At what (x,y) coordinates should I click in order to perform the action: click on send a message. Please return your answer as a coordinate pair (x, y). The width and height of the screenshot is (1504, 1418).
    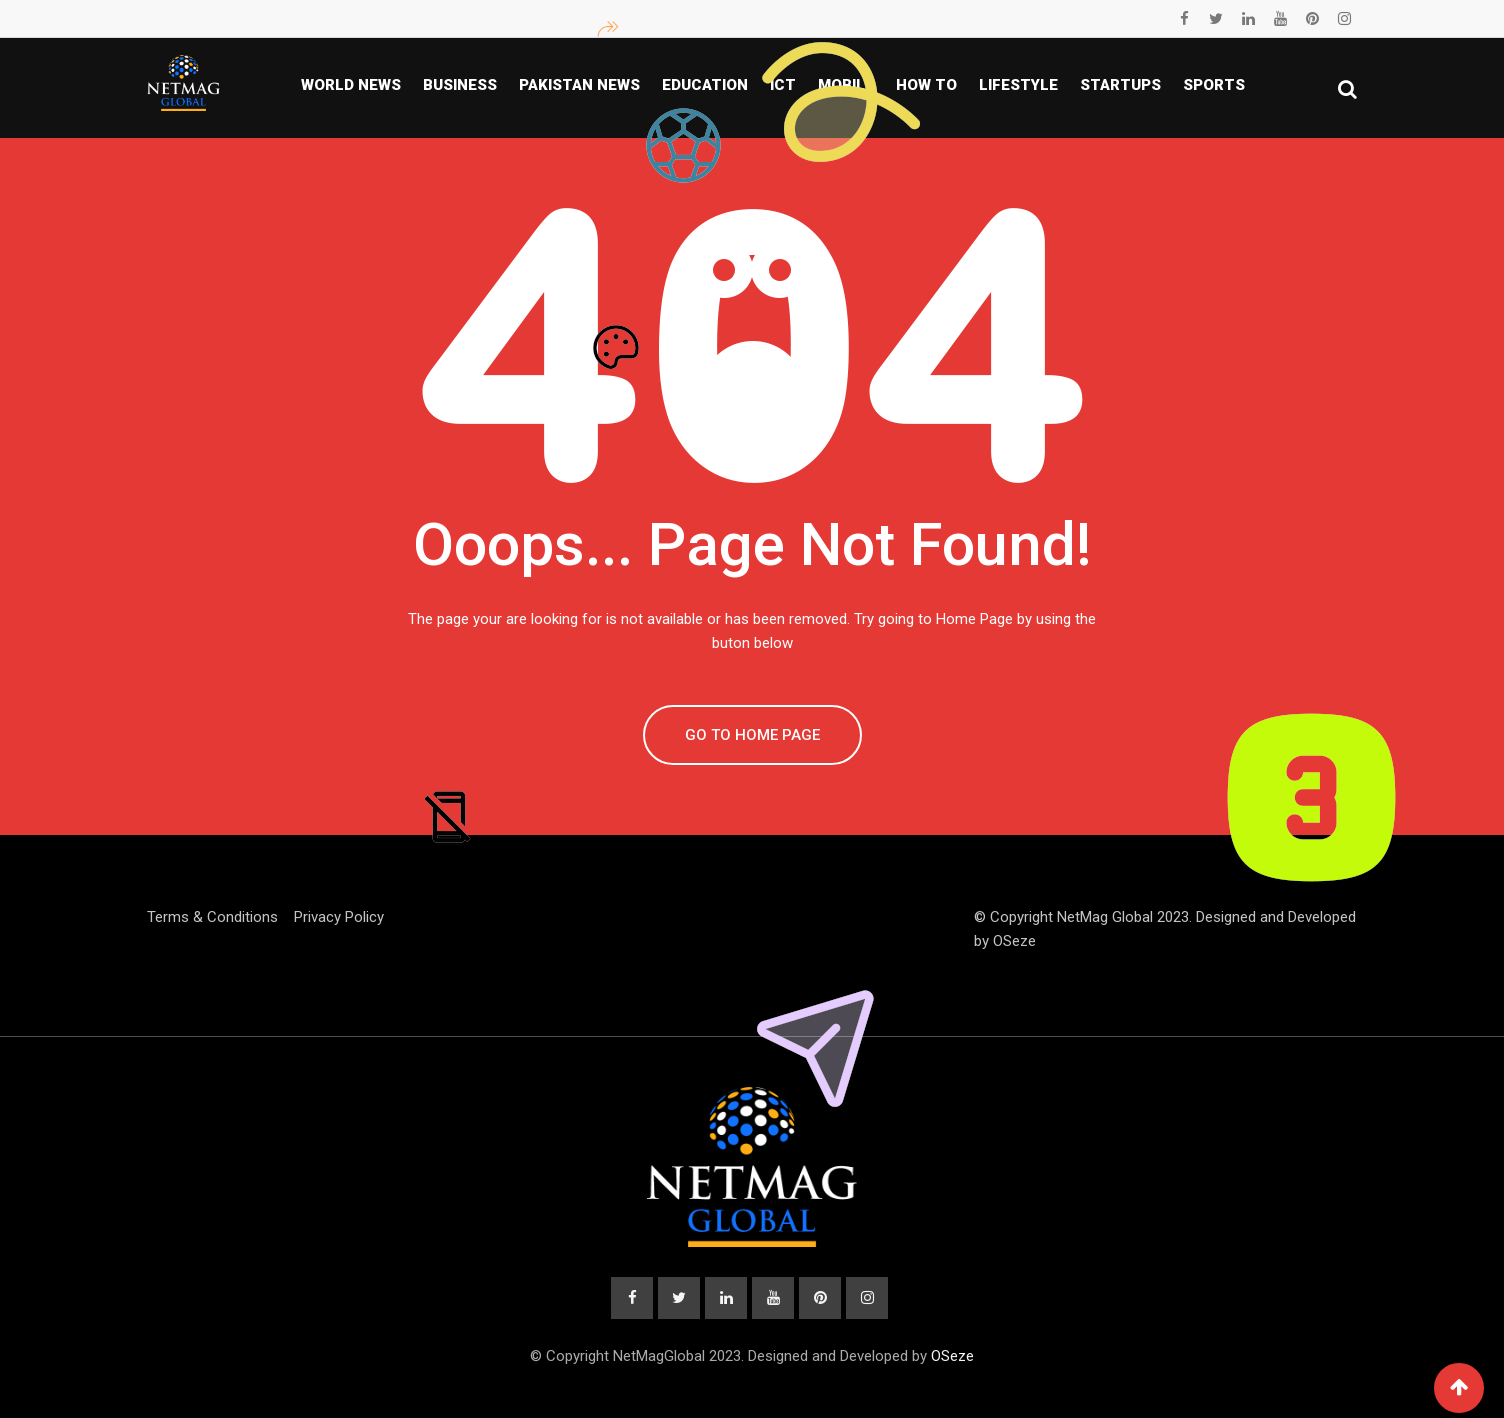
    Looking at the image, I should click on (819, 1044).